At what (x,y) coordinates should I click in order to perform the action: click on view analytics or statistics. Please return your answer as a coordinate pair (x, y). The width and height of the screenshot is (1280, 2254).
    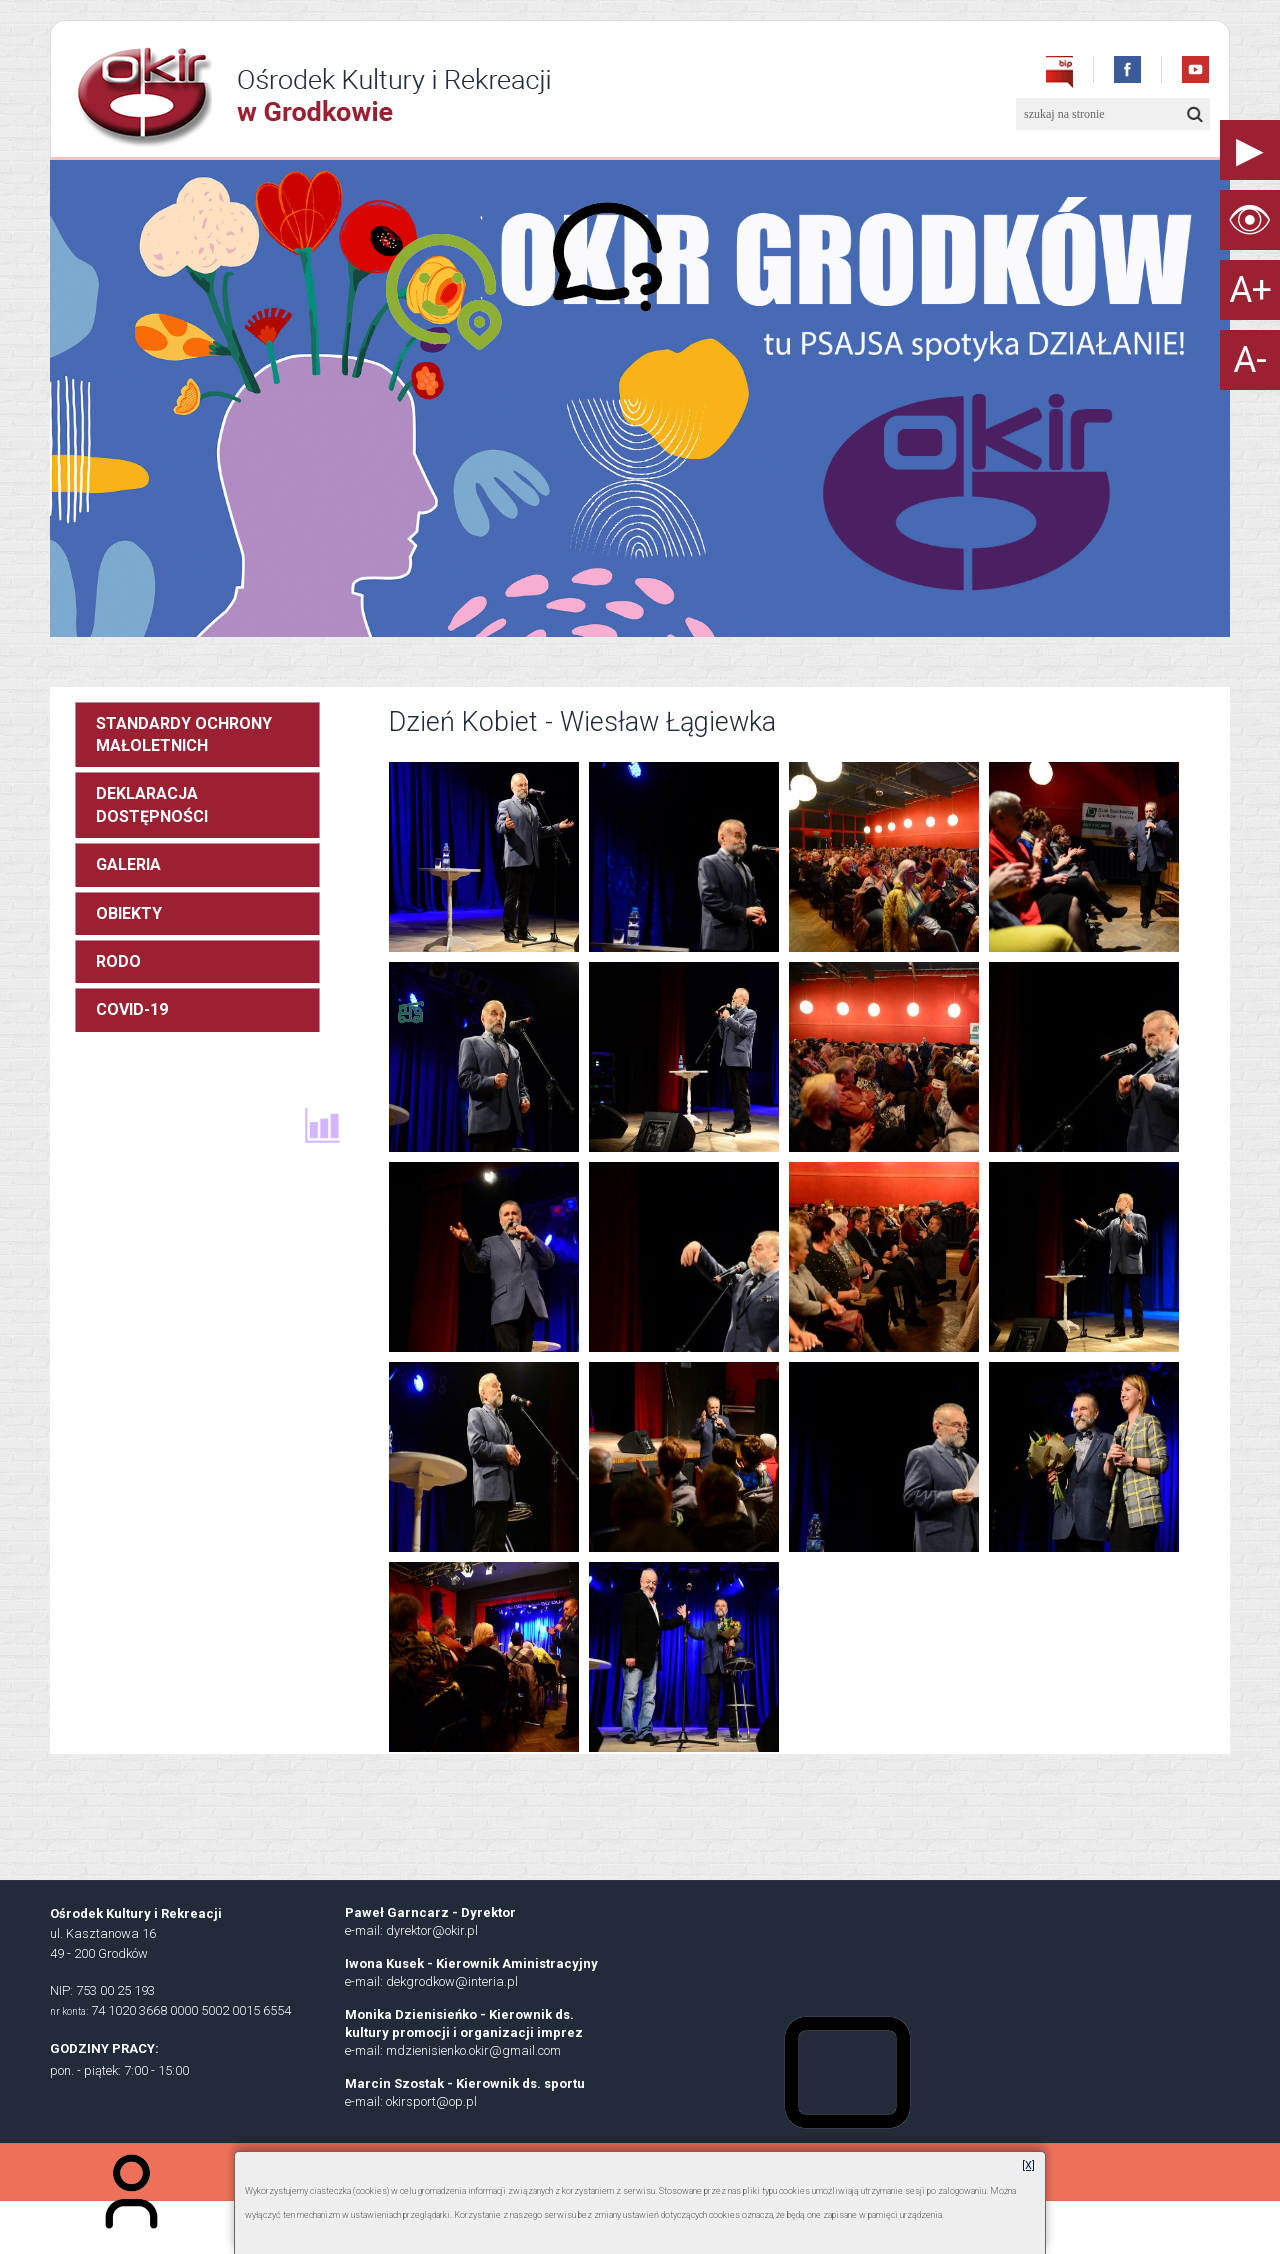
    Looking at the image, I should click on (322, 1125).